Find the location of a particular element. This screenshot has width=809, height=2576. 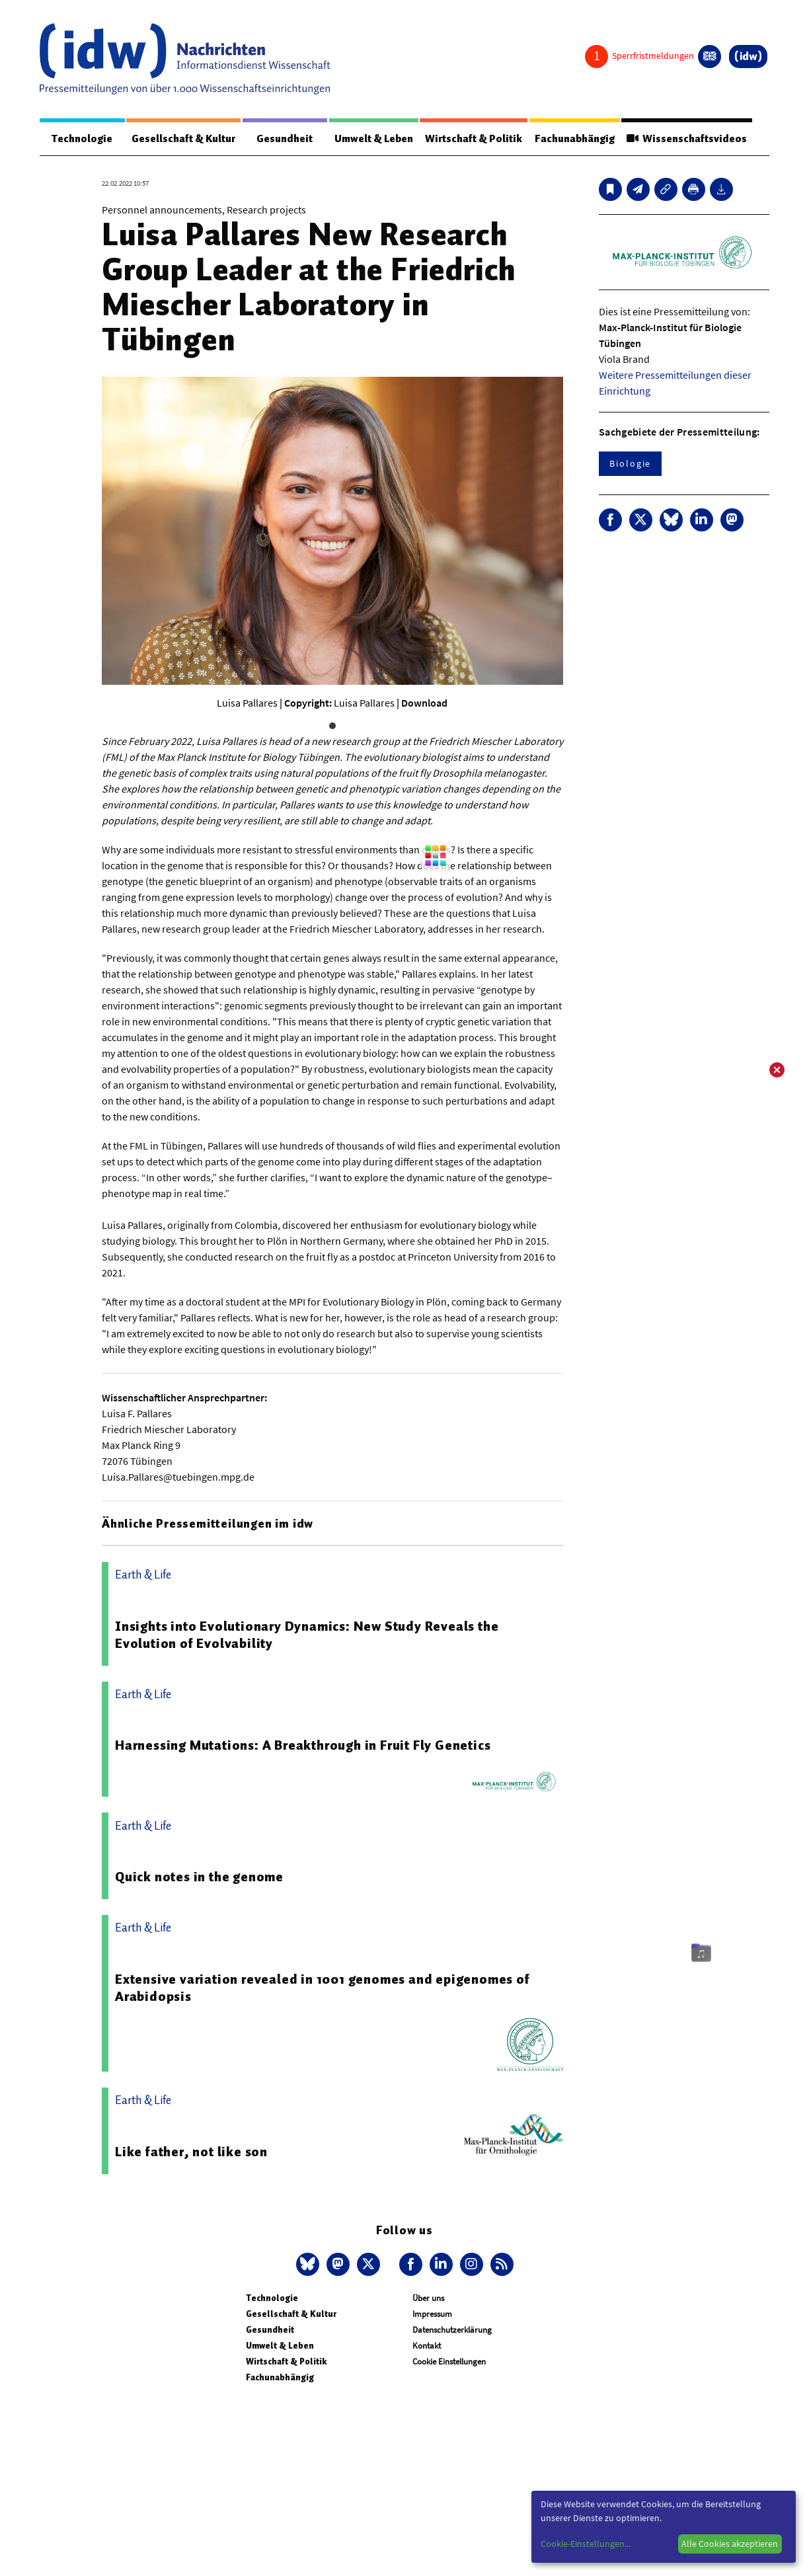

stop or cancel the current action is located at coordinates (777, 1070).